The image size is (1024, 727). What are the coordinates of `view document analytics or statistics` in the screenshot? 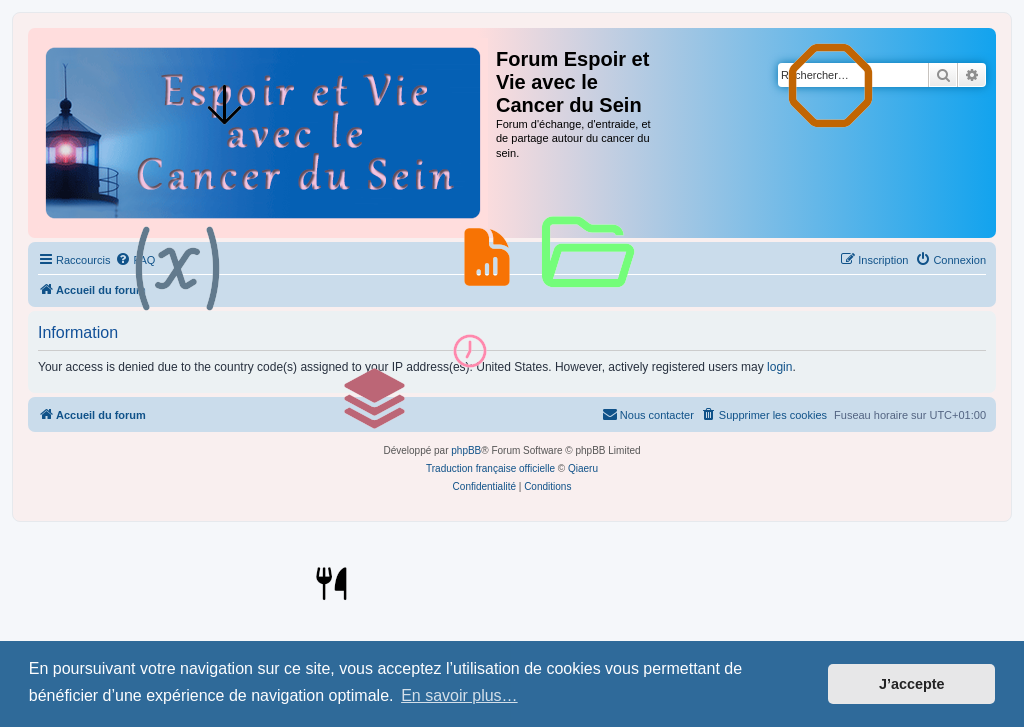 It's located at (487, 257).